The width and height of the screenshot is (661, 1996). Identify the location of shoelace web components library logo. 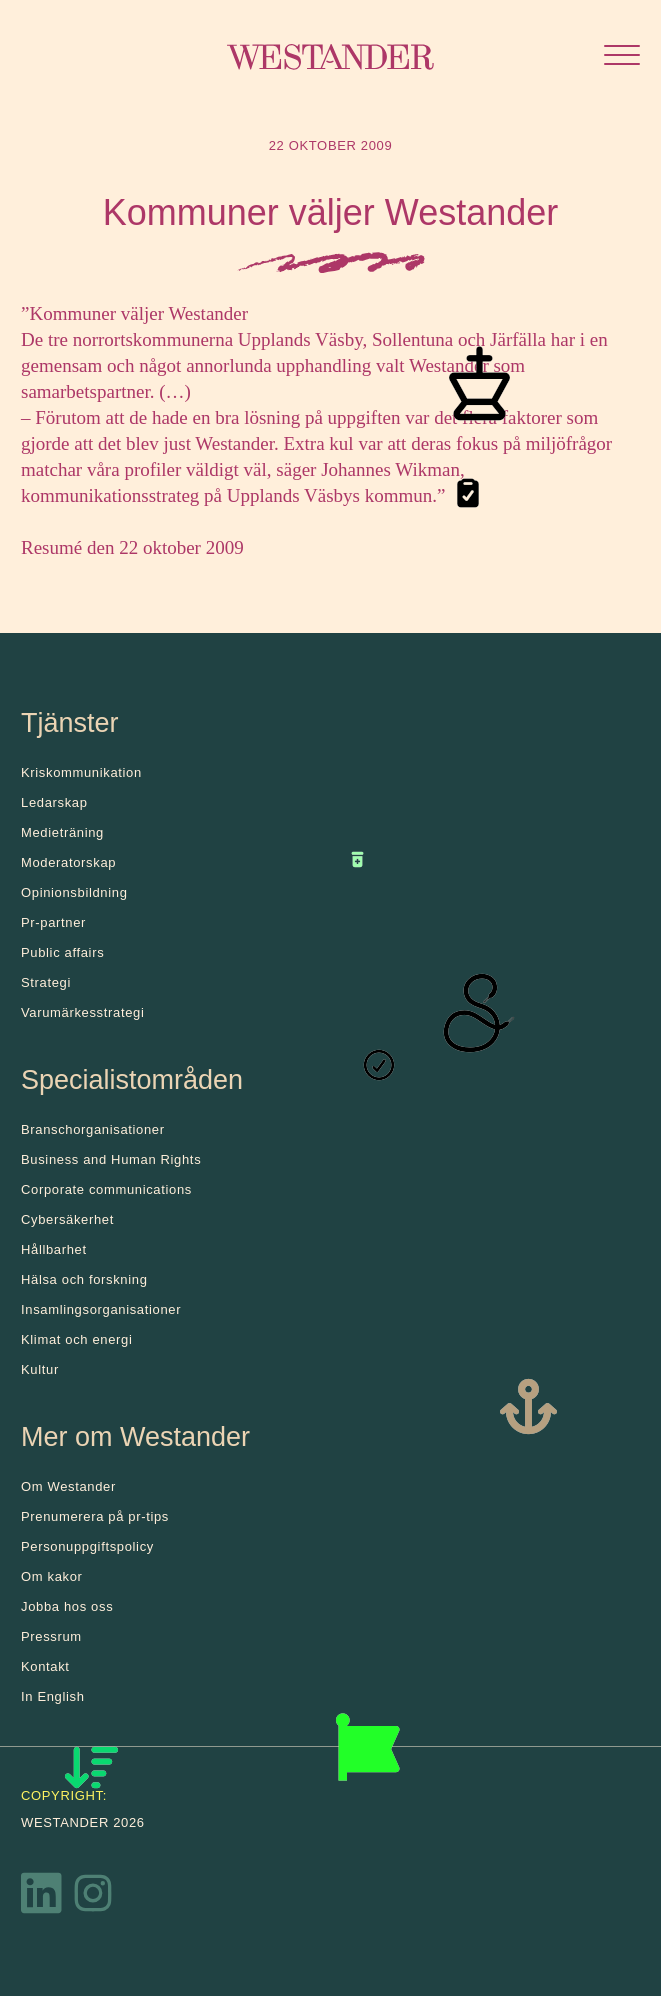
(478, 1013).